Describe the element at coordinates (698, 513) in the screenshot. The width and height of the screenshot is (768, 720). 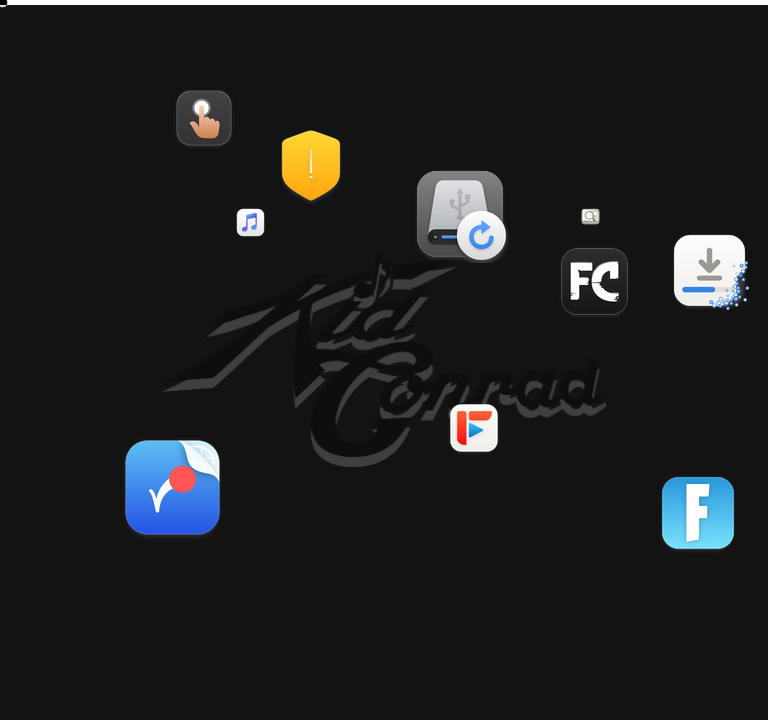
I see `launch Fortnite game` at that location.